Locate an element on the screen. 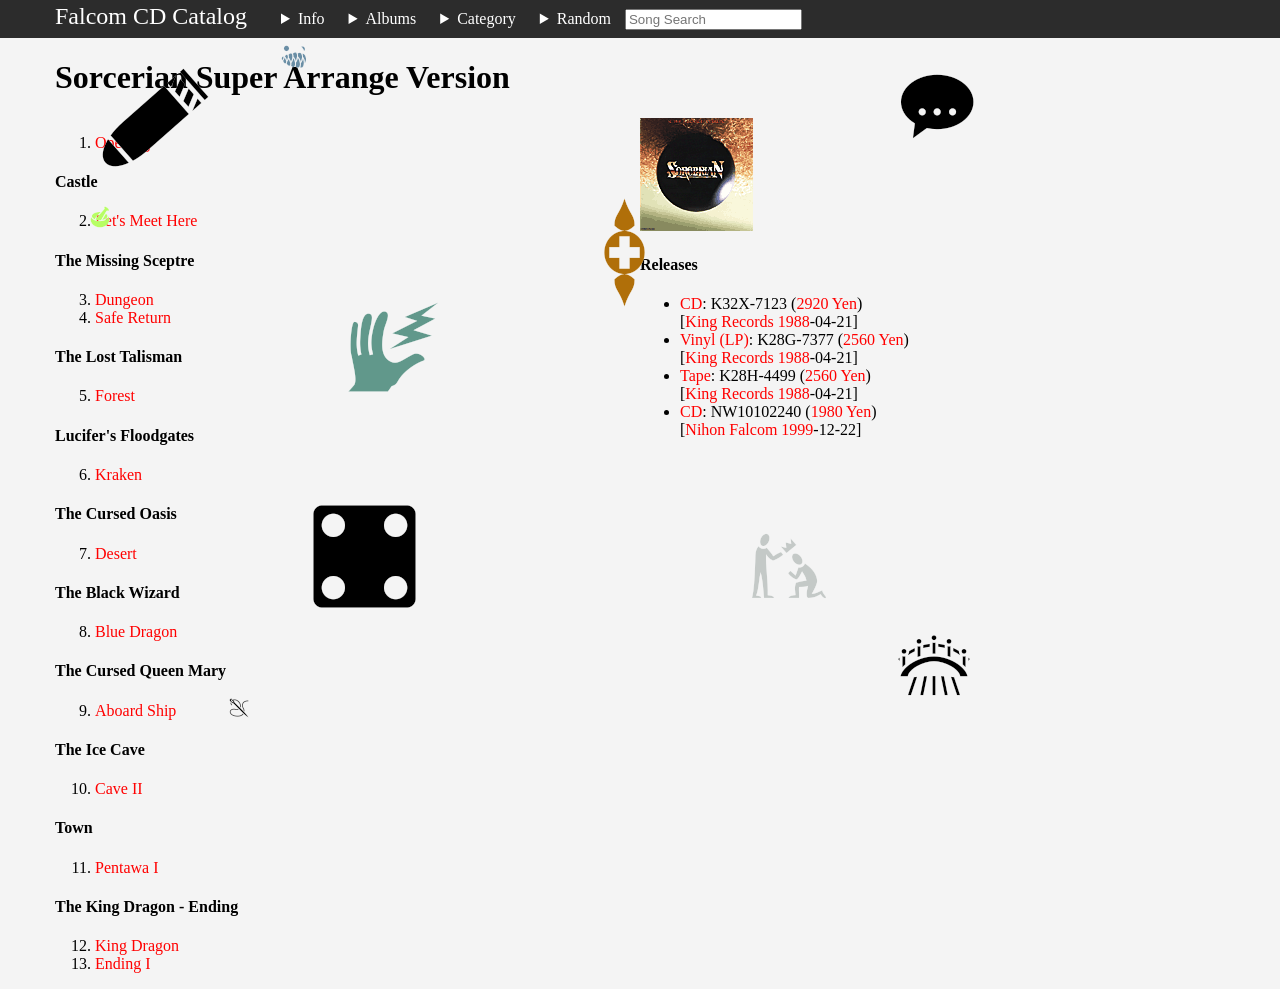 This screenshot has height=989, width=1280. access sewing or crafting tools is located at coordinates (239, 708).